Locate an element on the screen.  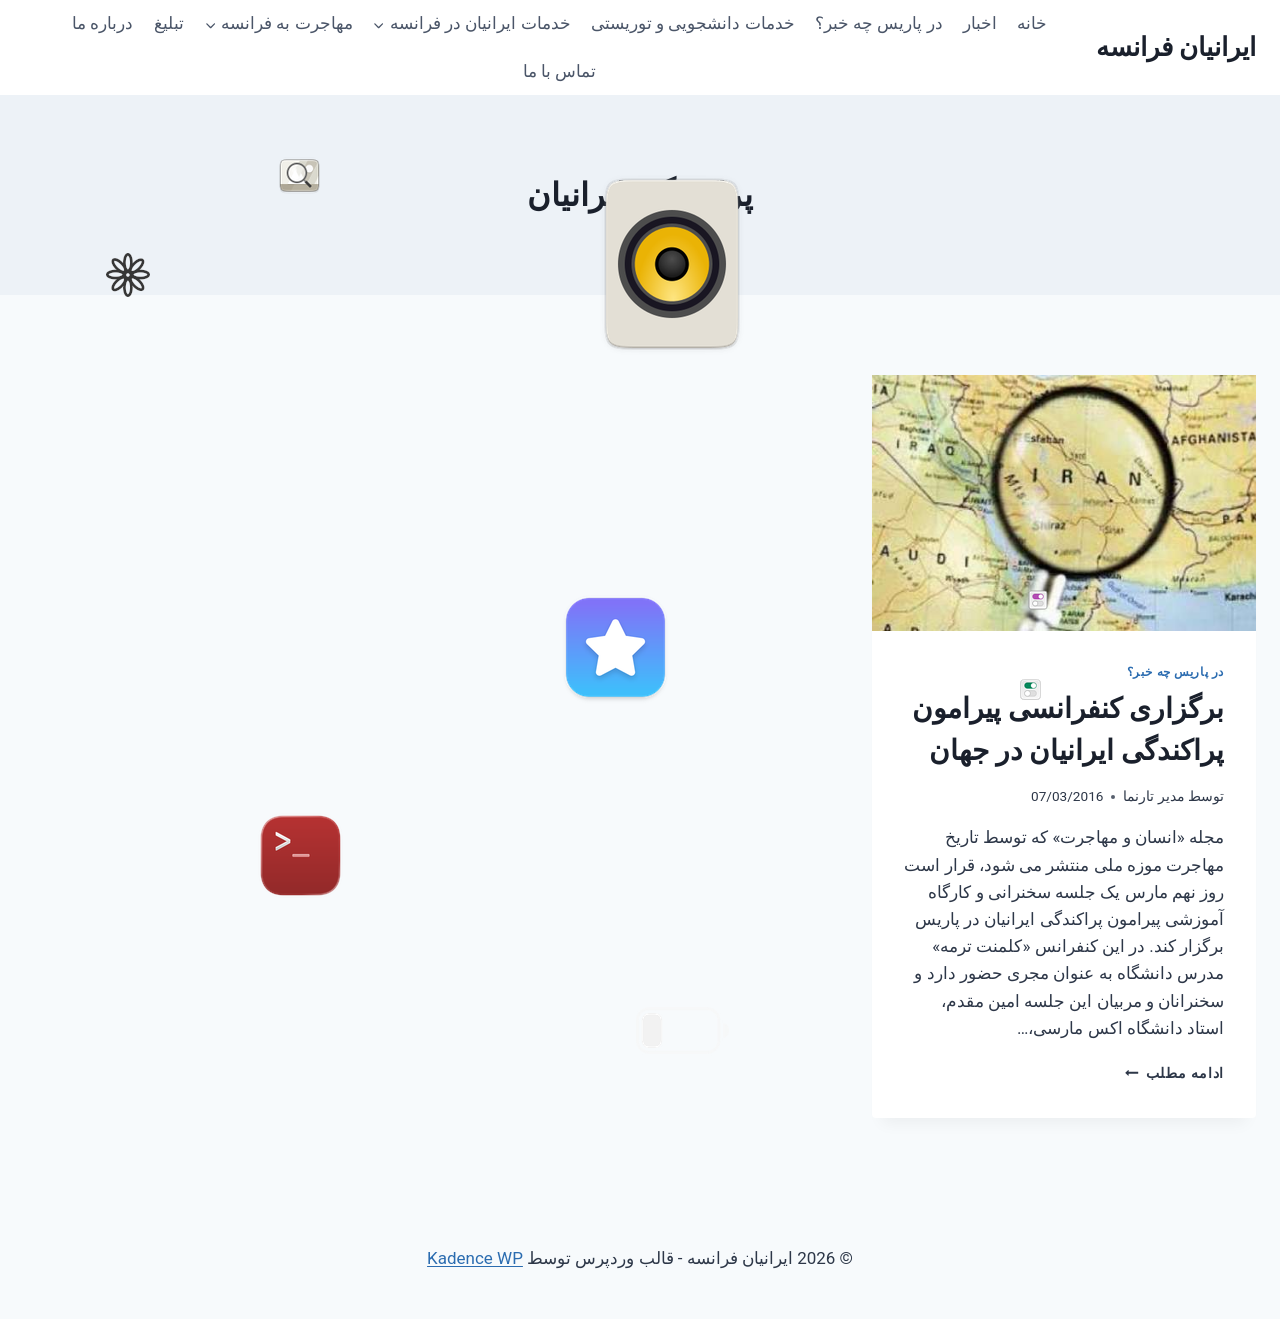
open system settings or preferences is located at coordinates (1030, 689).